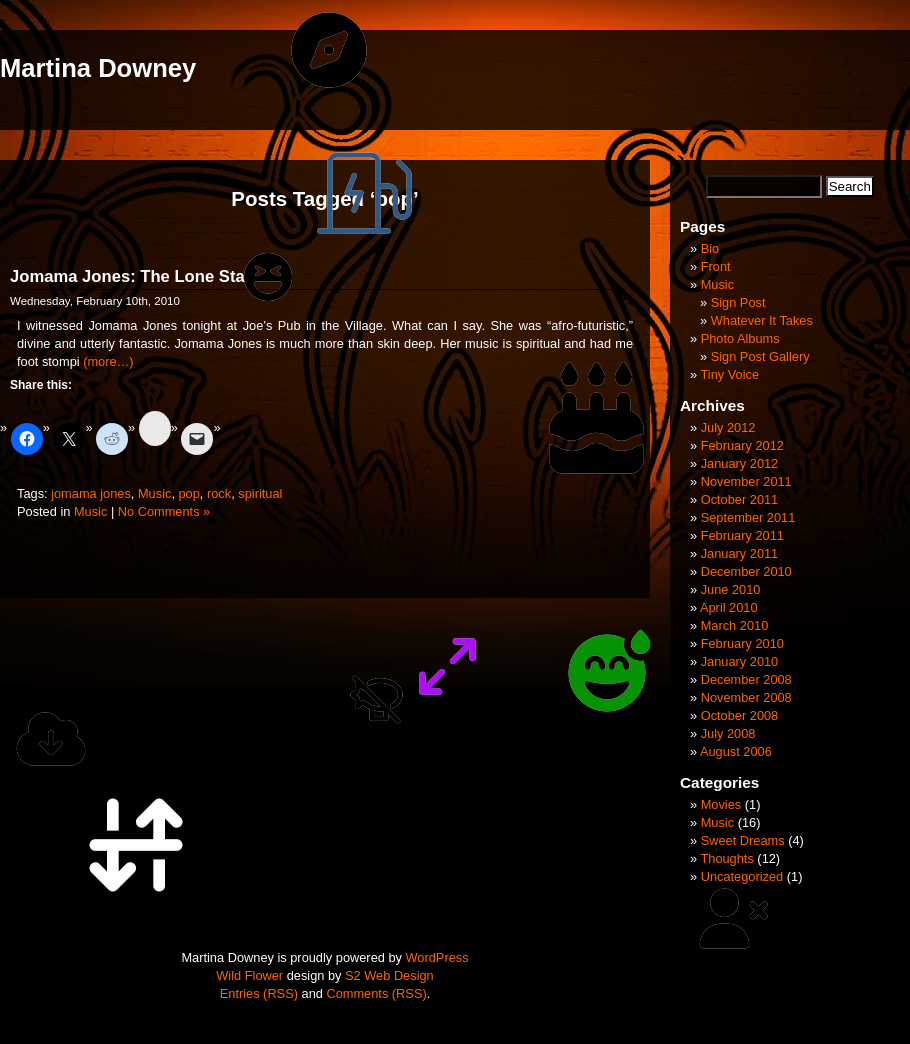 The height and width of the screenshot is (1044, 910). Describe the element at coordinates (329, 50) in the screenshot. I see `access navigation or direction features` at that location.